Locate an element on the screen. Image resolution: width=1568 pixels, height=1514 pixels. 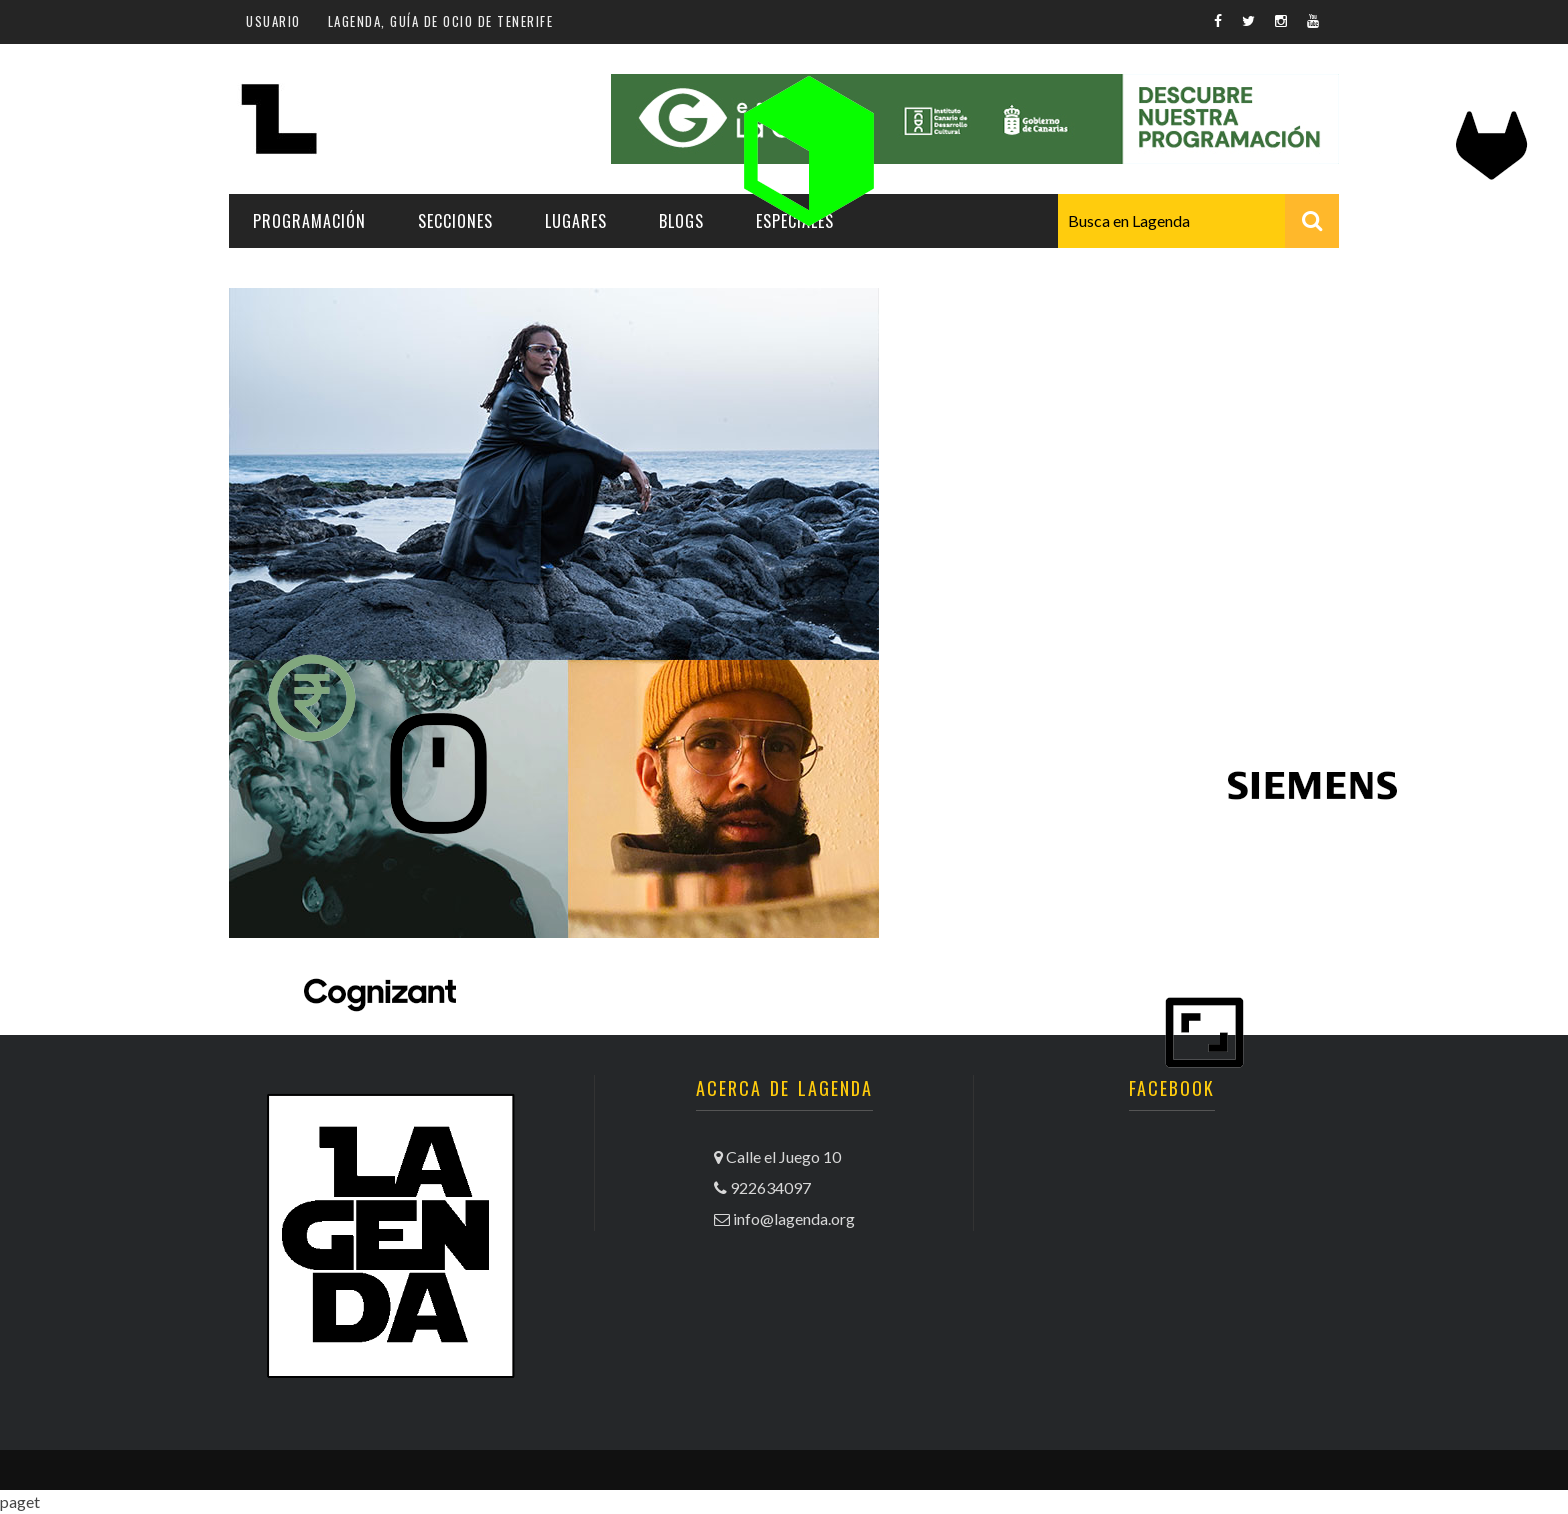
open 3D modeling or design tools is located at coordinates (809, 151).